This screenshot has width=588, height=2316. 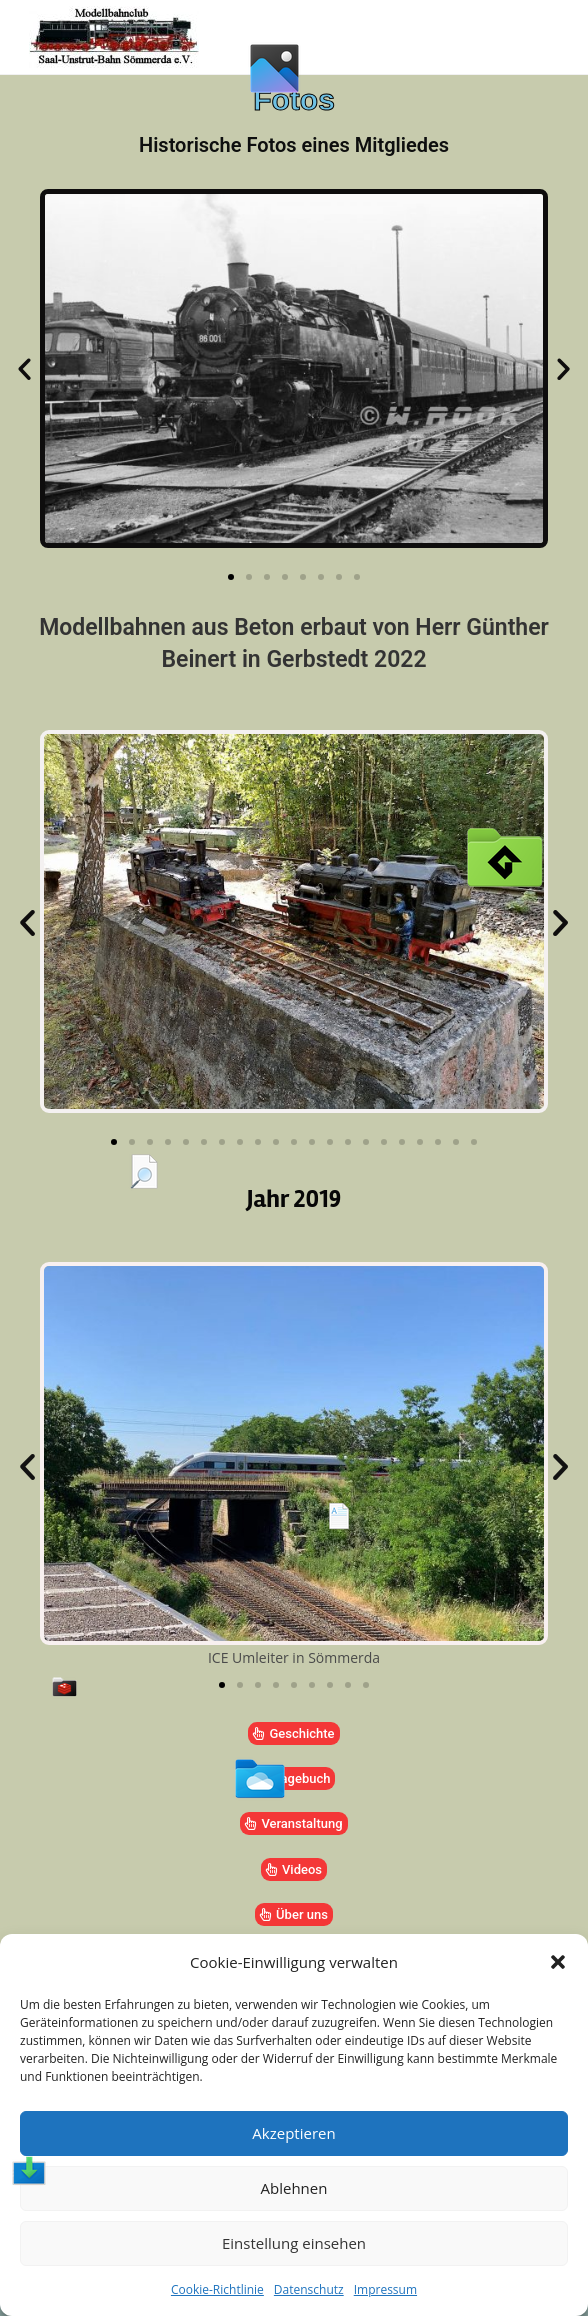 I want to click on open redis database project folder, so click(x=64, y=1687).